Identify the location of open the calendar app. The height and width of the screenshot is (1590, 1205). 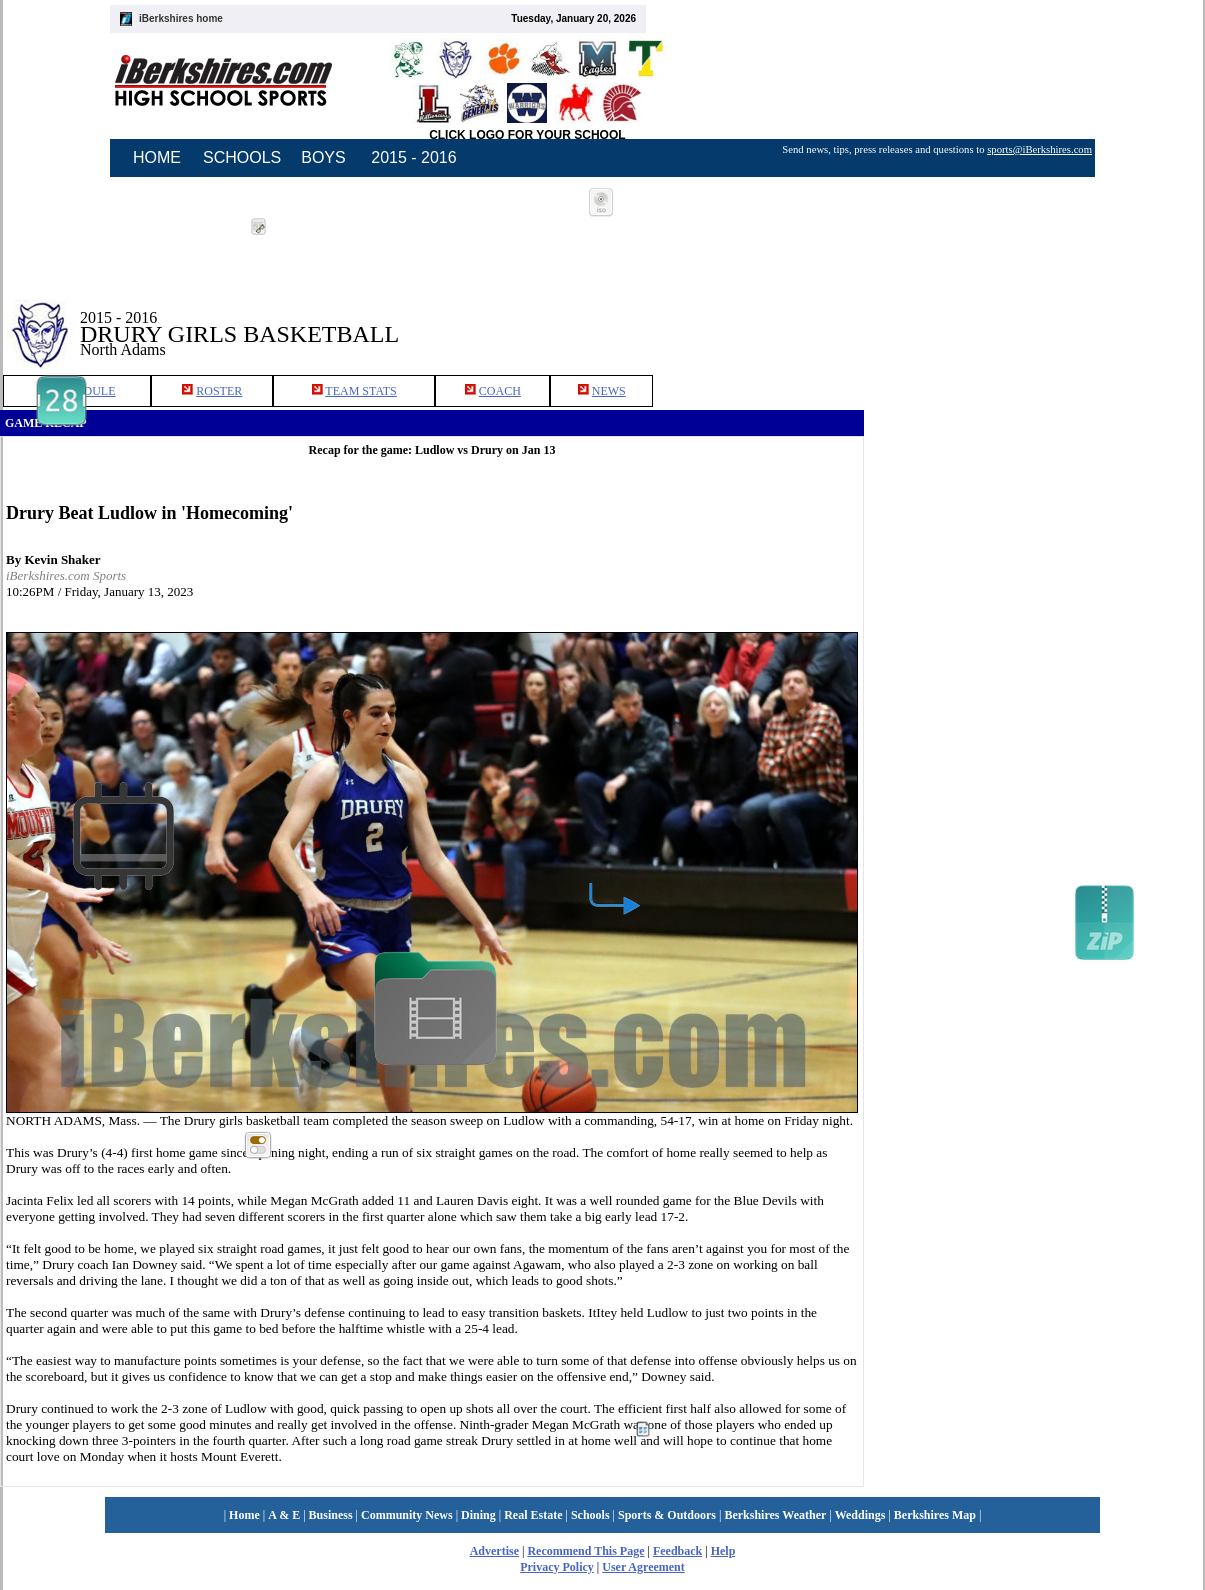
(61, 400).